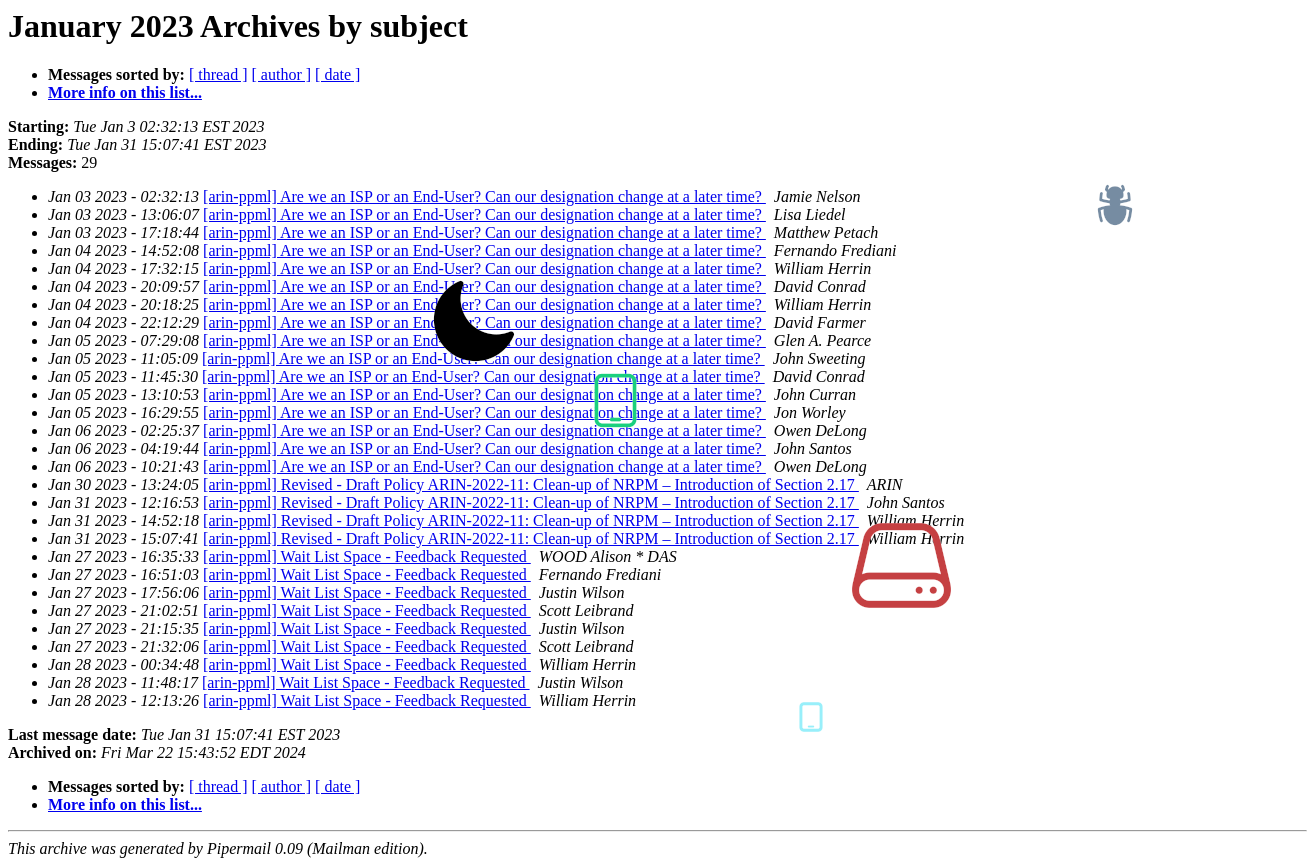 The image size is (1315, 866). I want to click on enable dark mode, so click(472, 322).